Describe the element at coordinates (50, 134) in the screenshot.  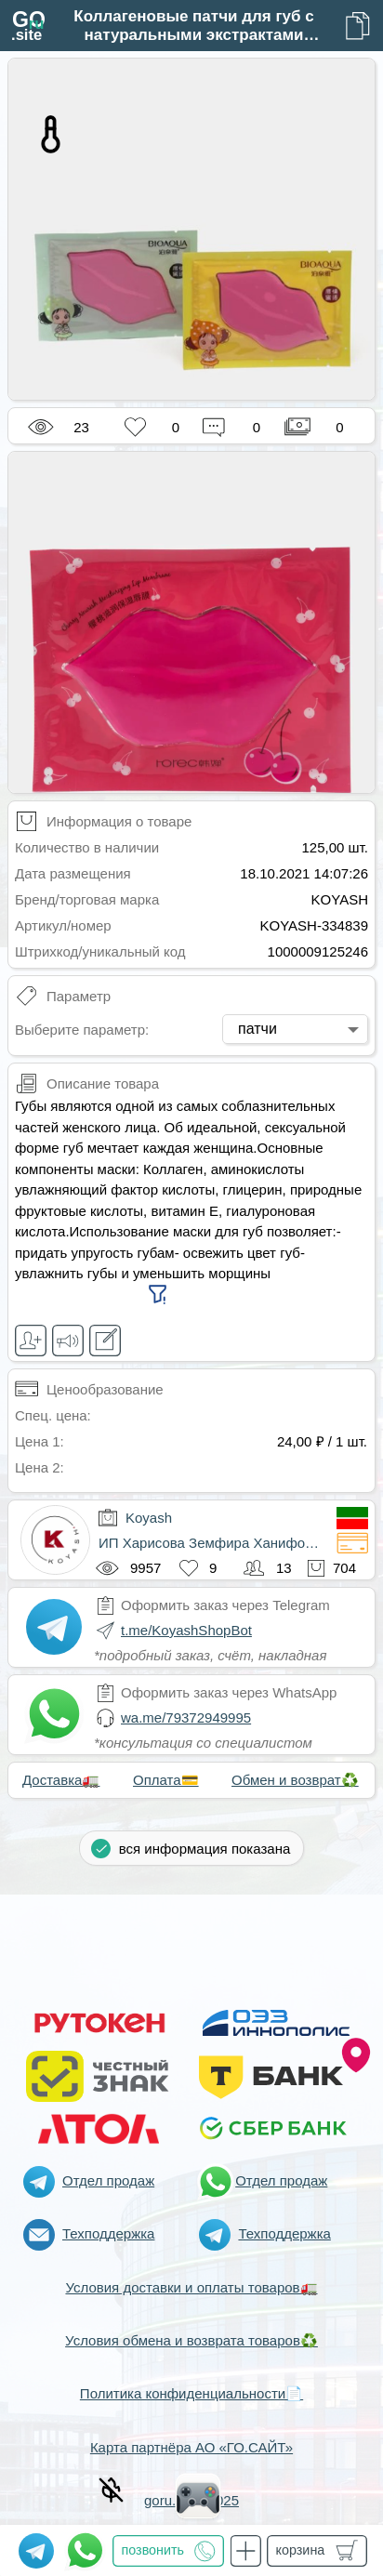
I see `view current temperature reading` at that location.